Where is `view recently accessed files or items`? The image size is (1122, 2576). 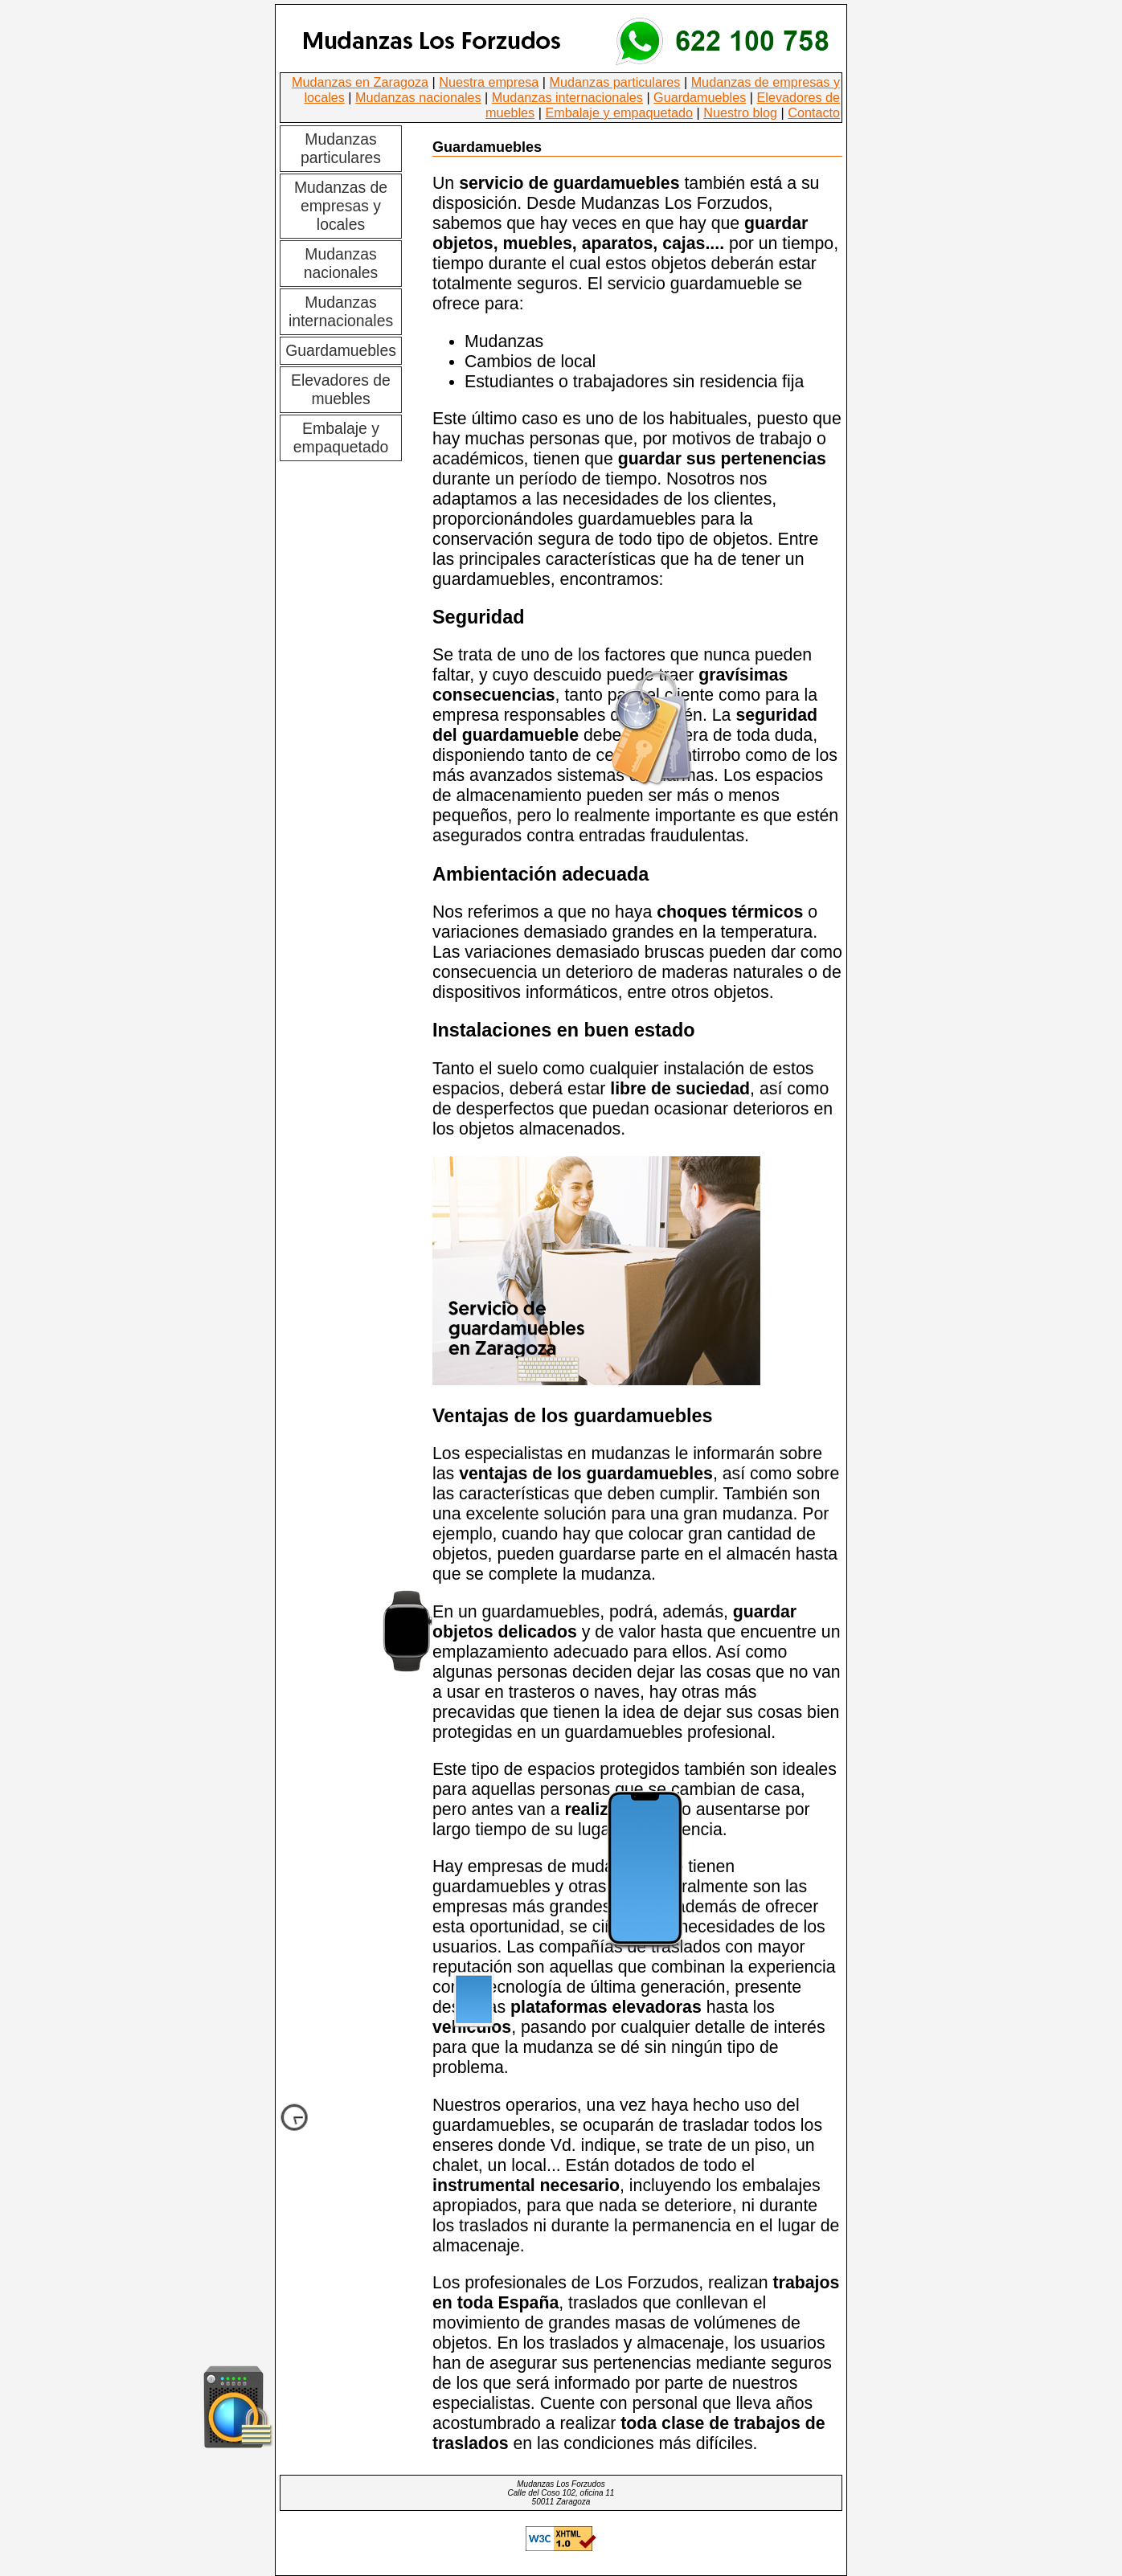
view recently accessed files or items is located at coordinates (293, 2116).